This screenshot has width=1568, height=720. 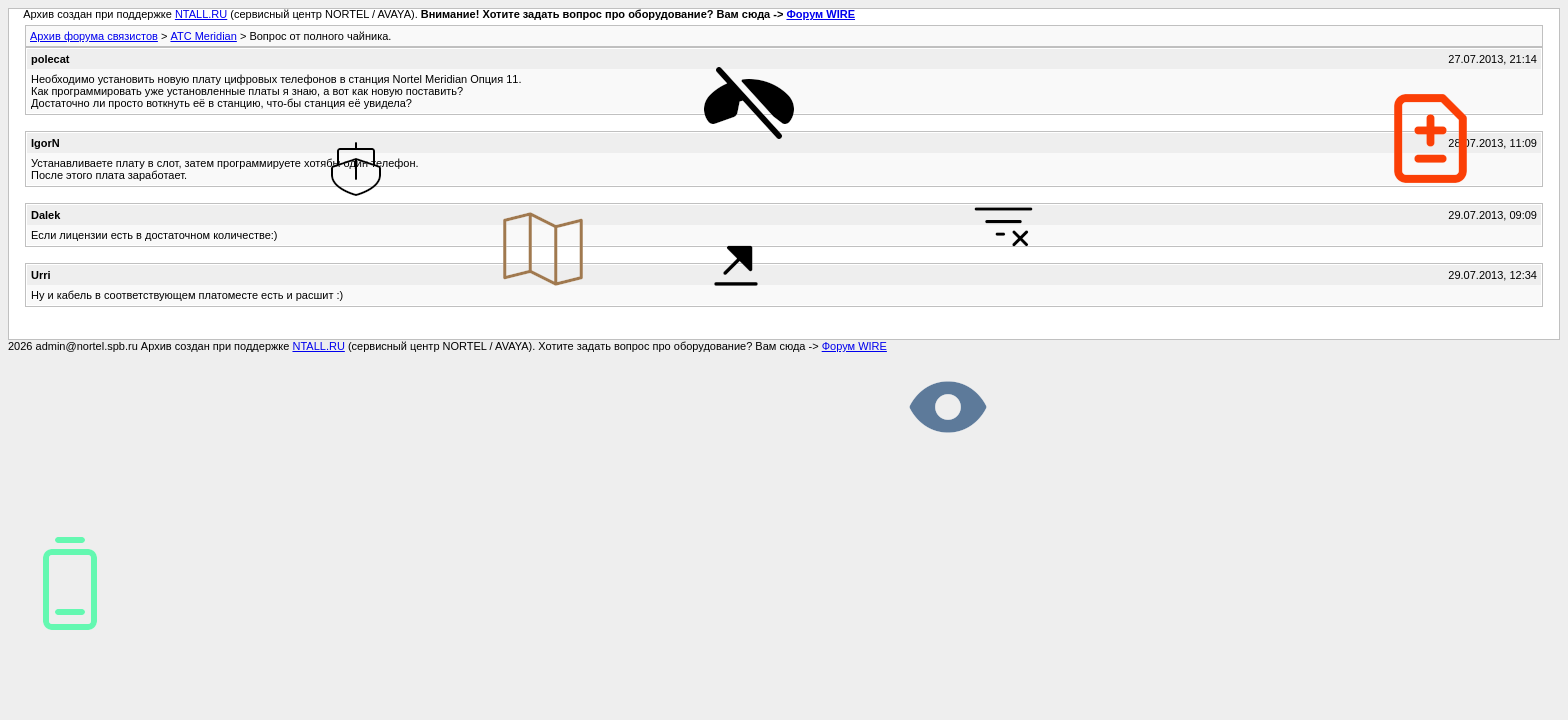 I want to click on access boat or ferry services, so click(x=356, y=169).